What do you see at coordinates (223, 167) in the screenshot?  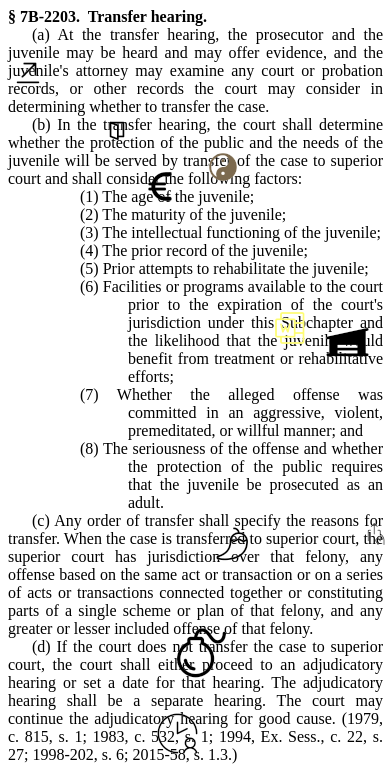 I see `access balance or wellness settings` at bounding box center [223, 167].